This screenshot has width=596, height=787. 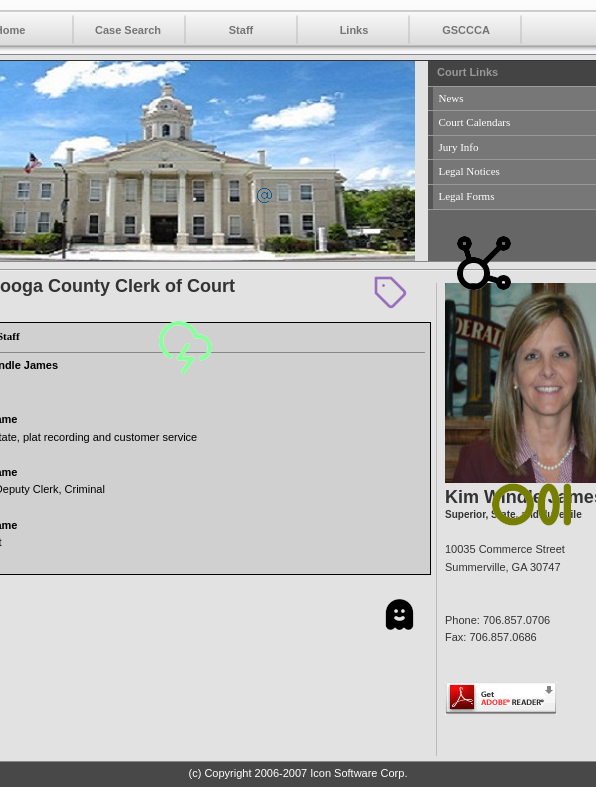 I want to click on add a tag or label to an item, so click(x=391, y=293).